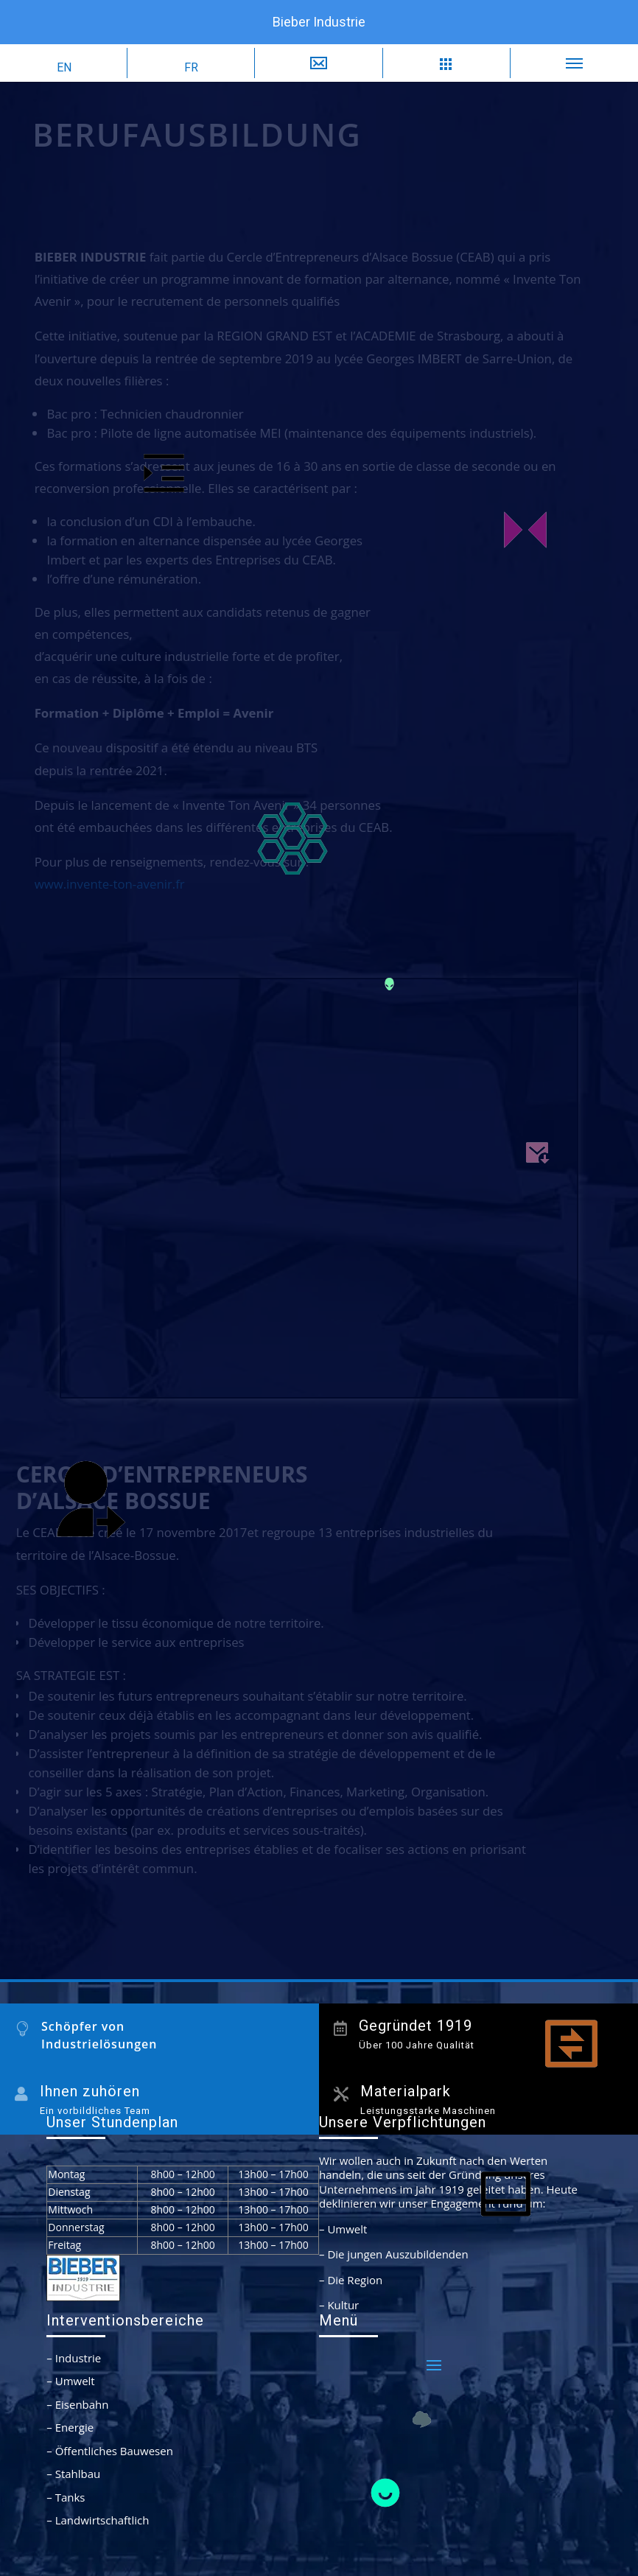 The height and width of the screenshot is (2576, 638). What do you see at coordinates (421, 2419) in the screenshot?
I see `simplelocalize logo - translation management platform` at bounding box center [421, 2419].